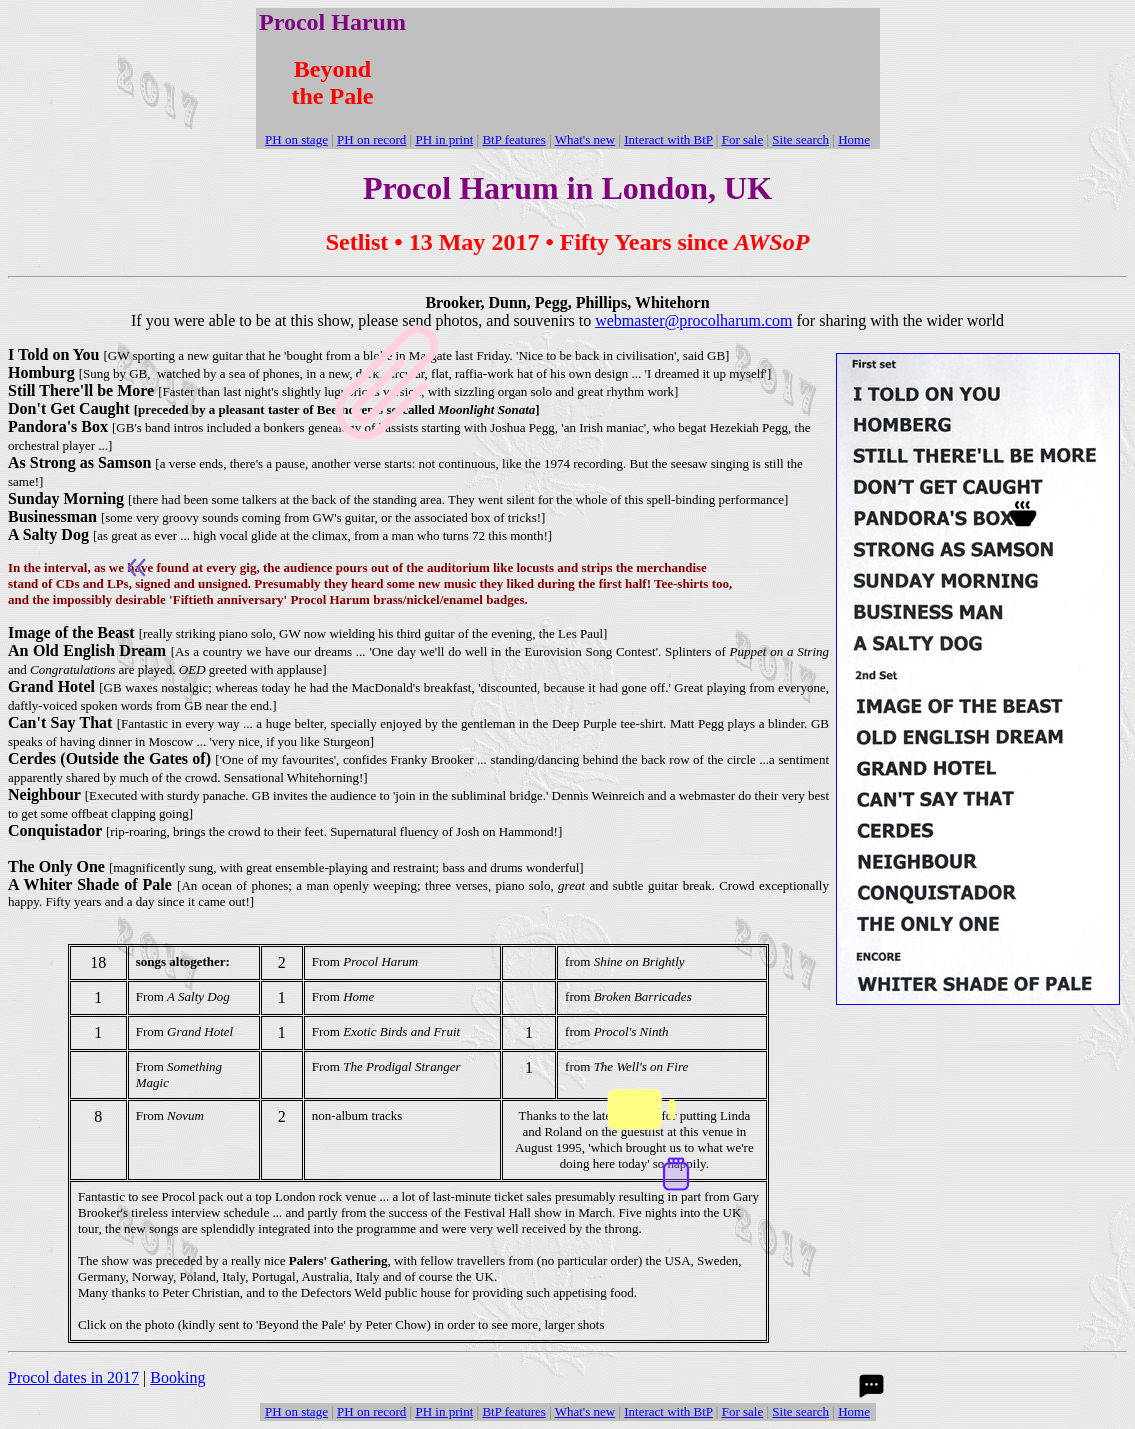 This screenshot has height=1429, width=1135. Describe the element at coordinates (871, 1385) in the screenshot. I see `open messaging or chat` at that location.